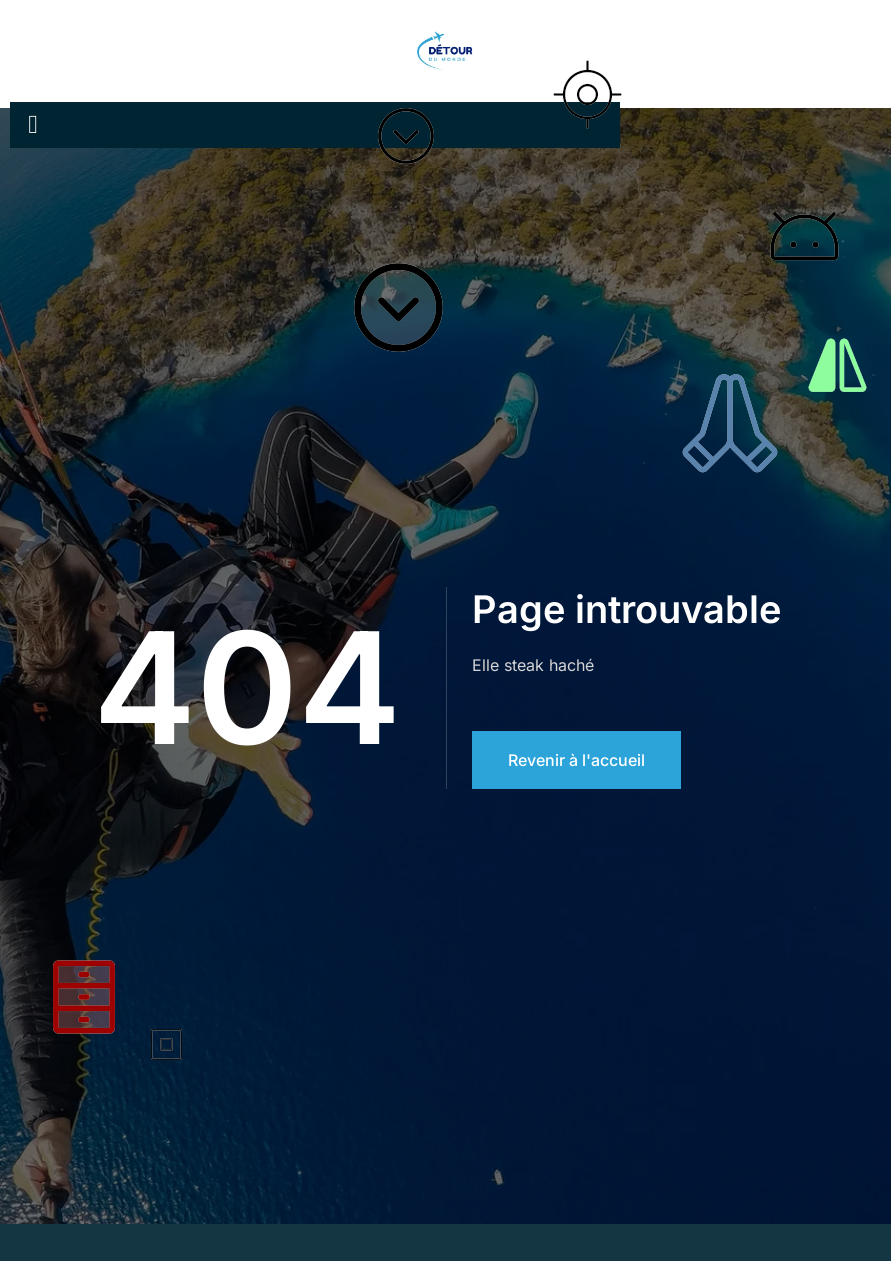 The width and height of the screenshot is (891, 1261). What do you see at coordinates (837, 367) in the screenshot?
I see `flip image horizontally` at bounding box center [837, 367].